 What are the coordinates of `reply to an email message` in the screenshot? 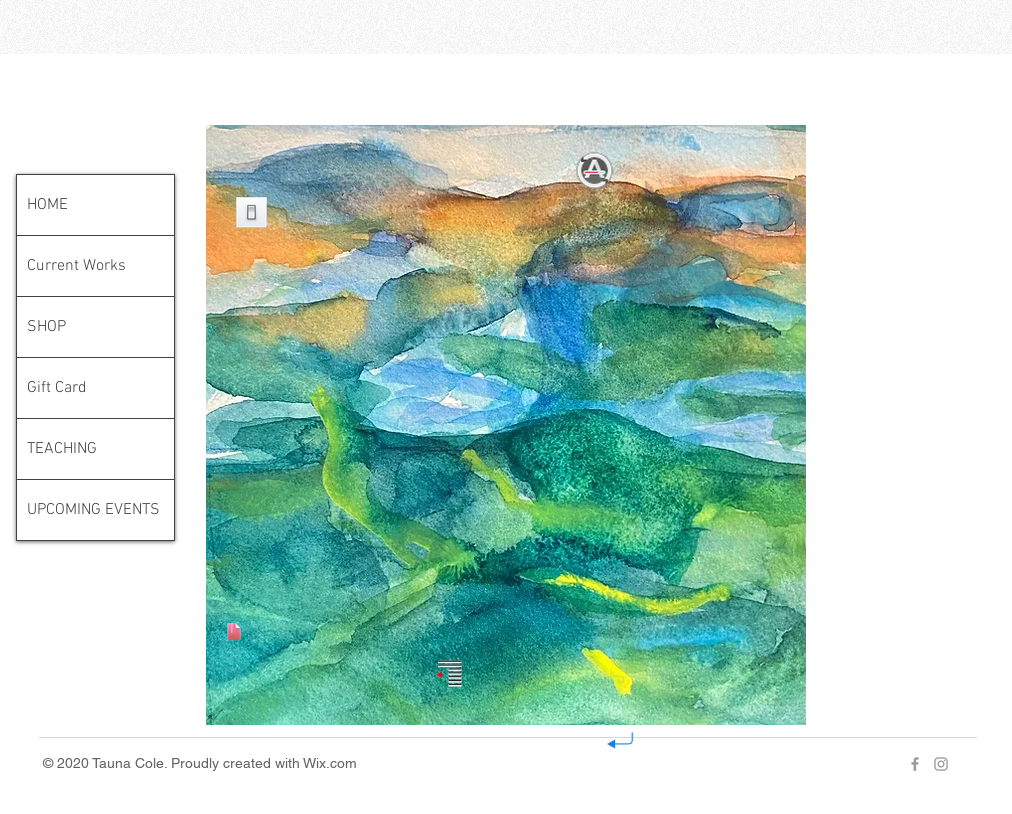 It's located at (619, 738).